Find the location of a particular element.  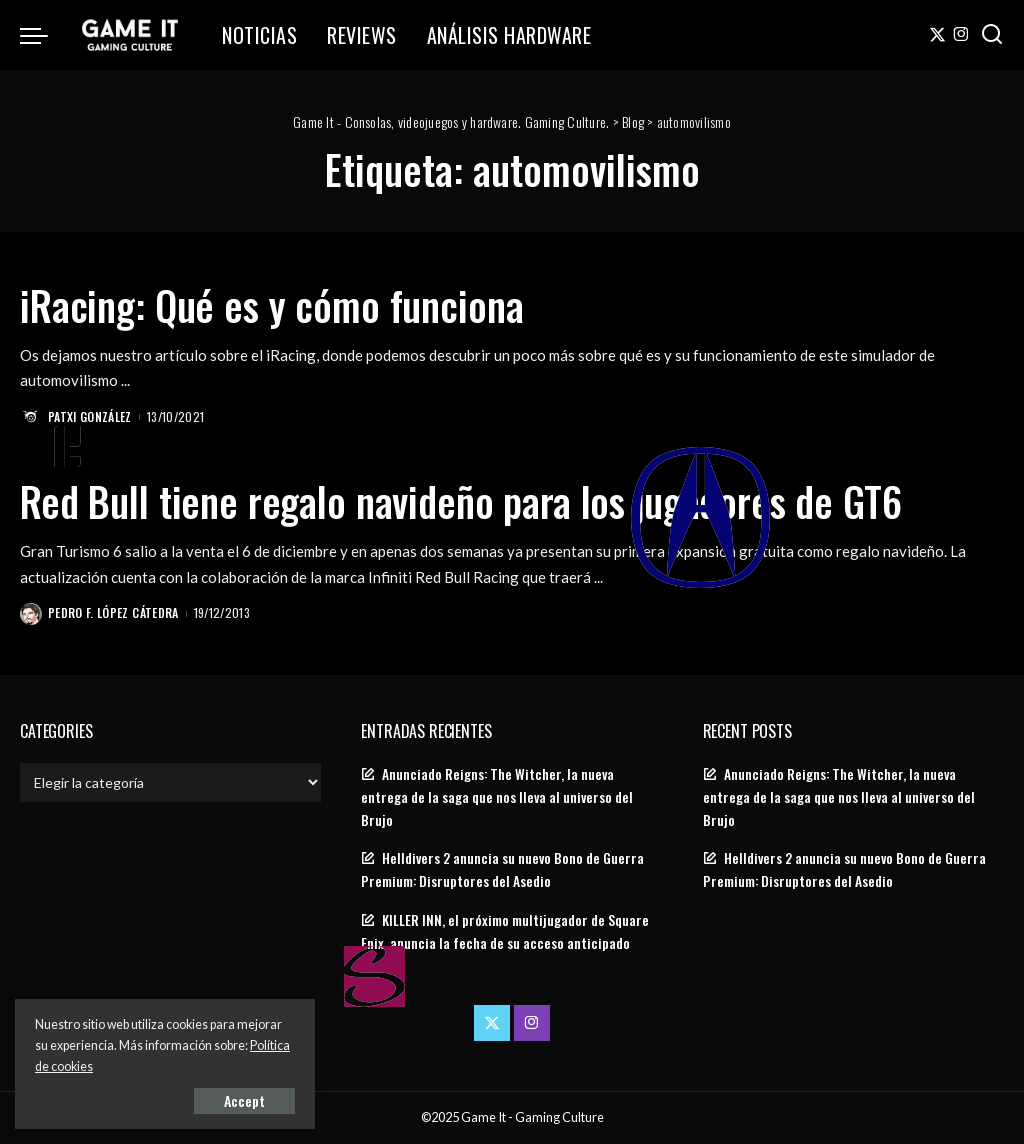

Acura brand logo is located at coordinates (700, 517).